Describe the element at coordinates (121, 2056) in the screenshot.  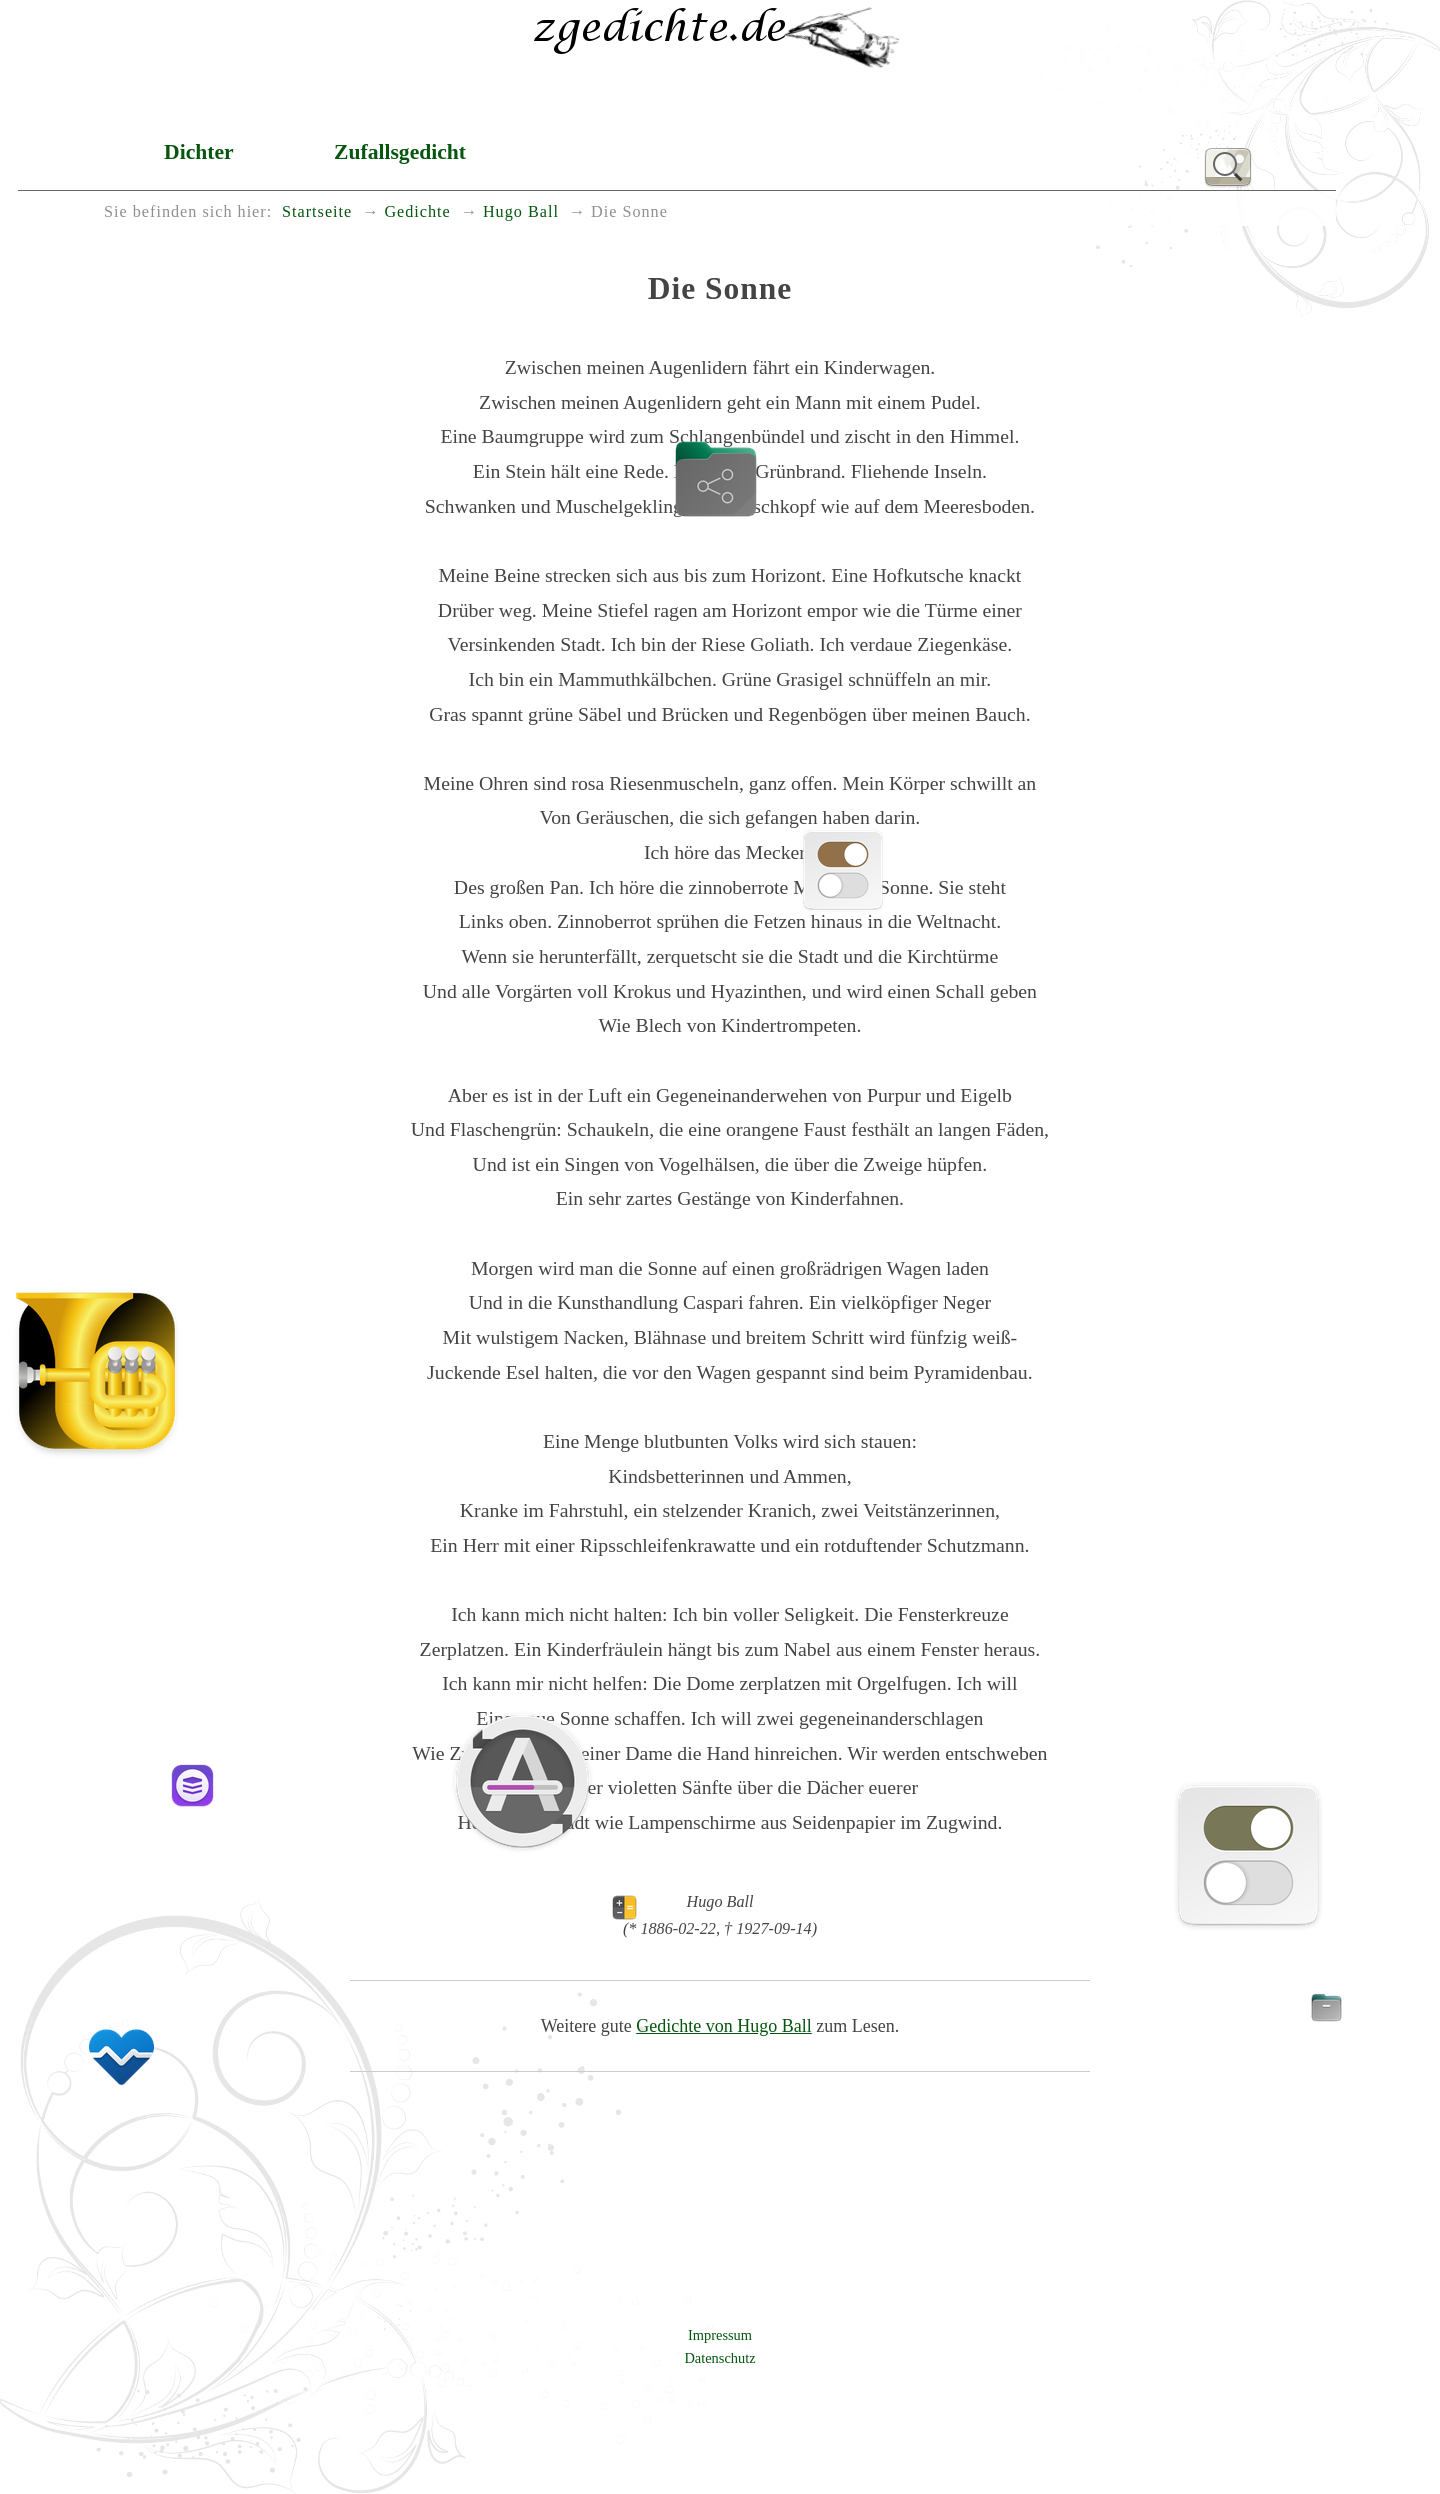
I see `open the health app` at that location.